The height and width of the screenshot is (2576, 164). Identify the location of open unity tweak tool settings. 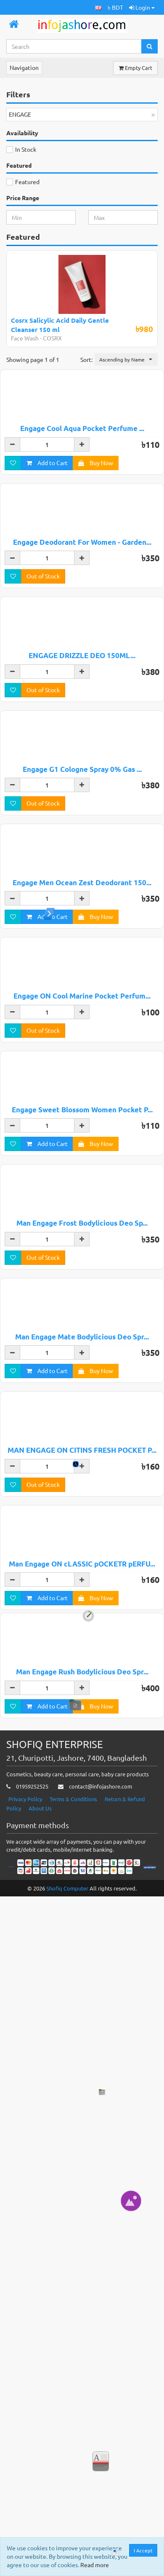
(115, 2552).